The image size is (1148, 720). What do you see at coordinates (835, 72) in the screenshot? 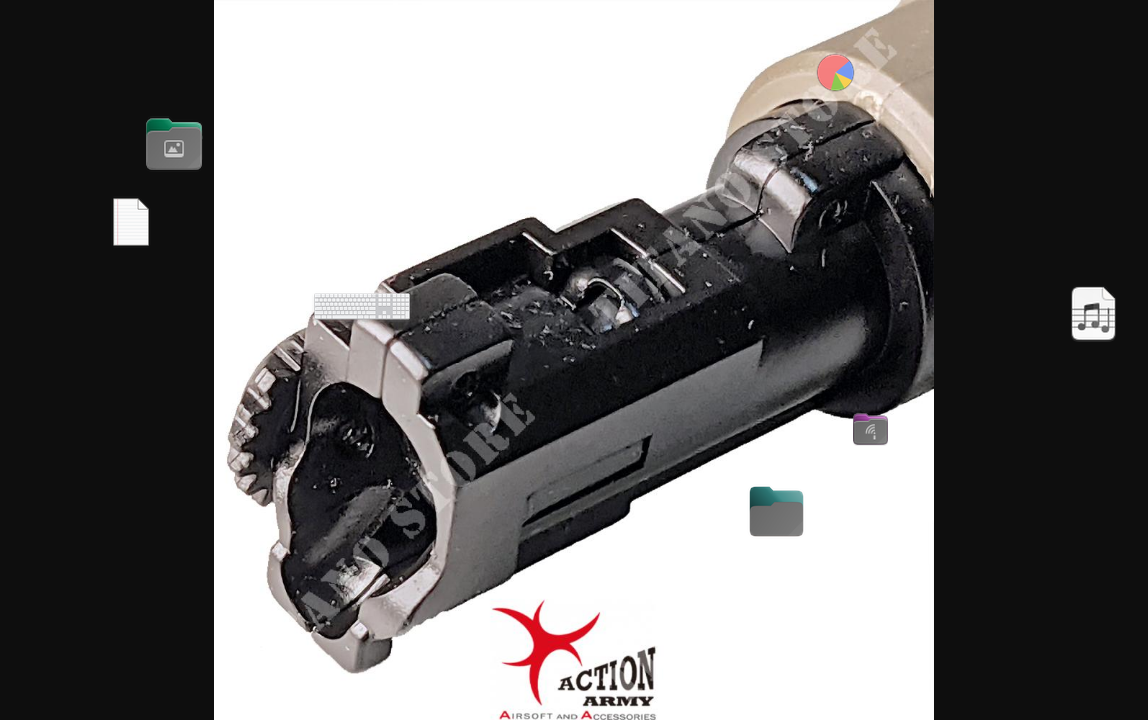
I see `open disk usage analyzer` at bounding box center [835, 72].